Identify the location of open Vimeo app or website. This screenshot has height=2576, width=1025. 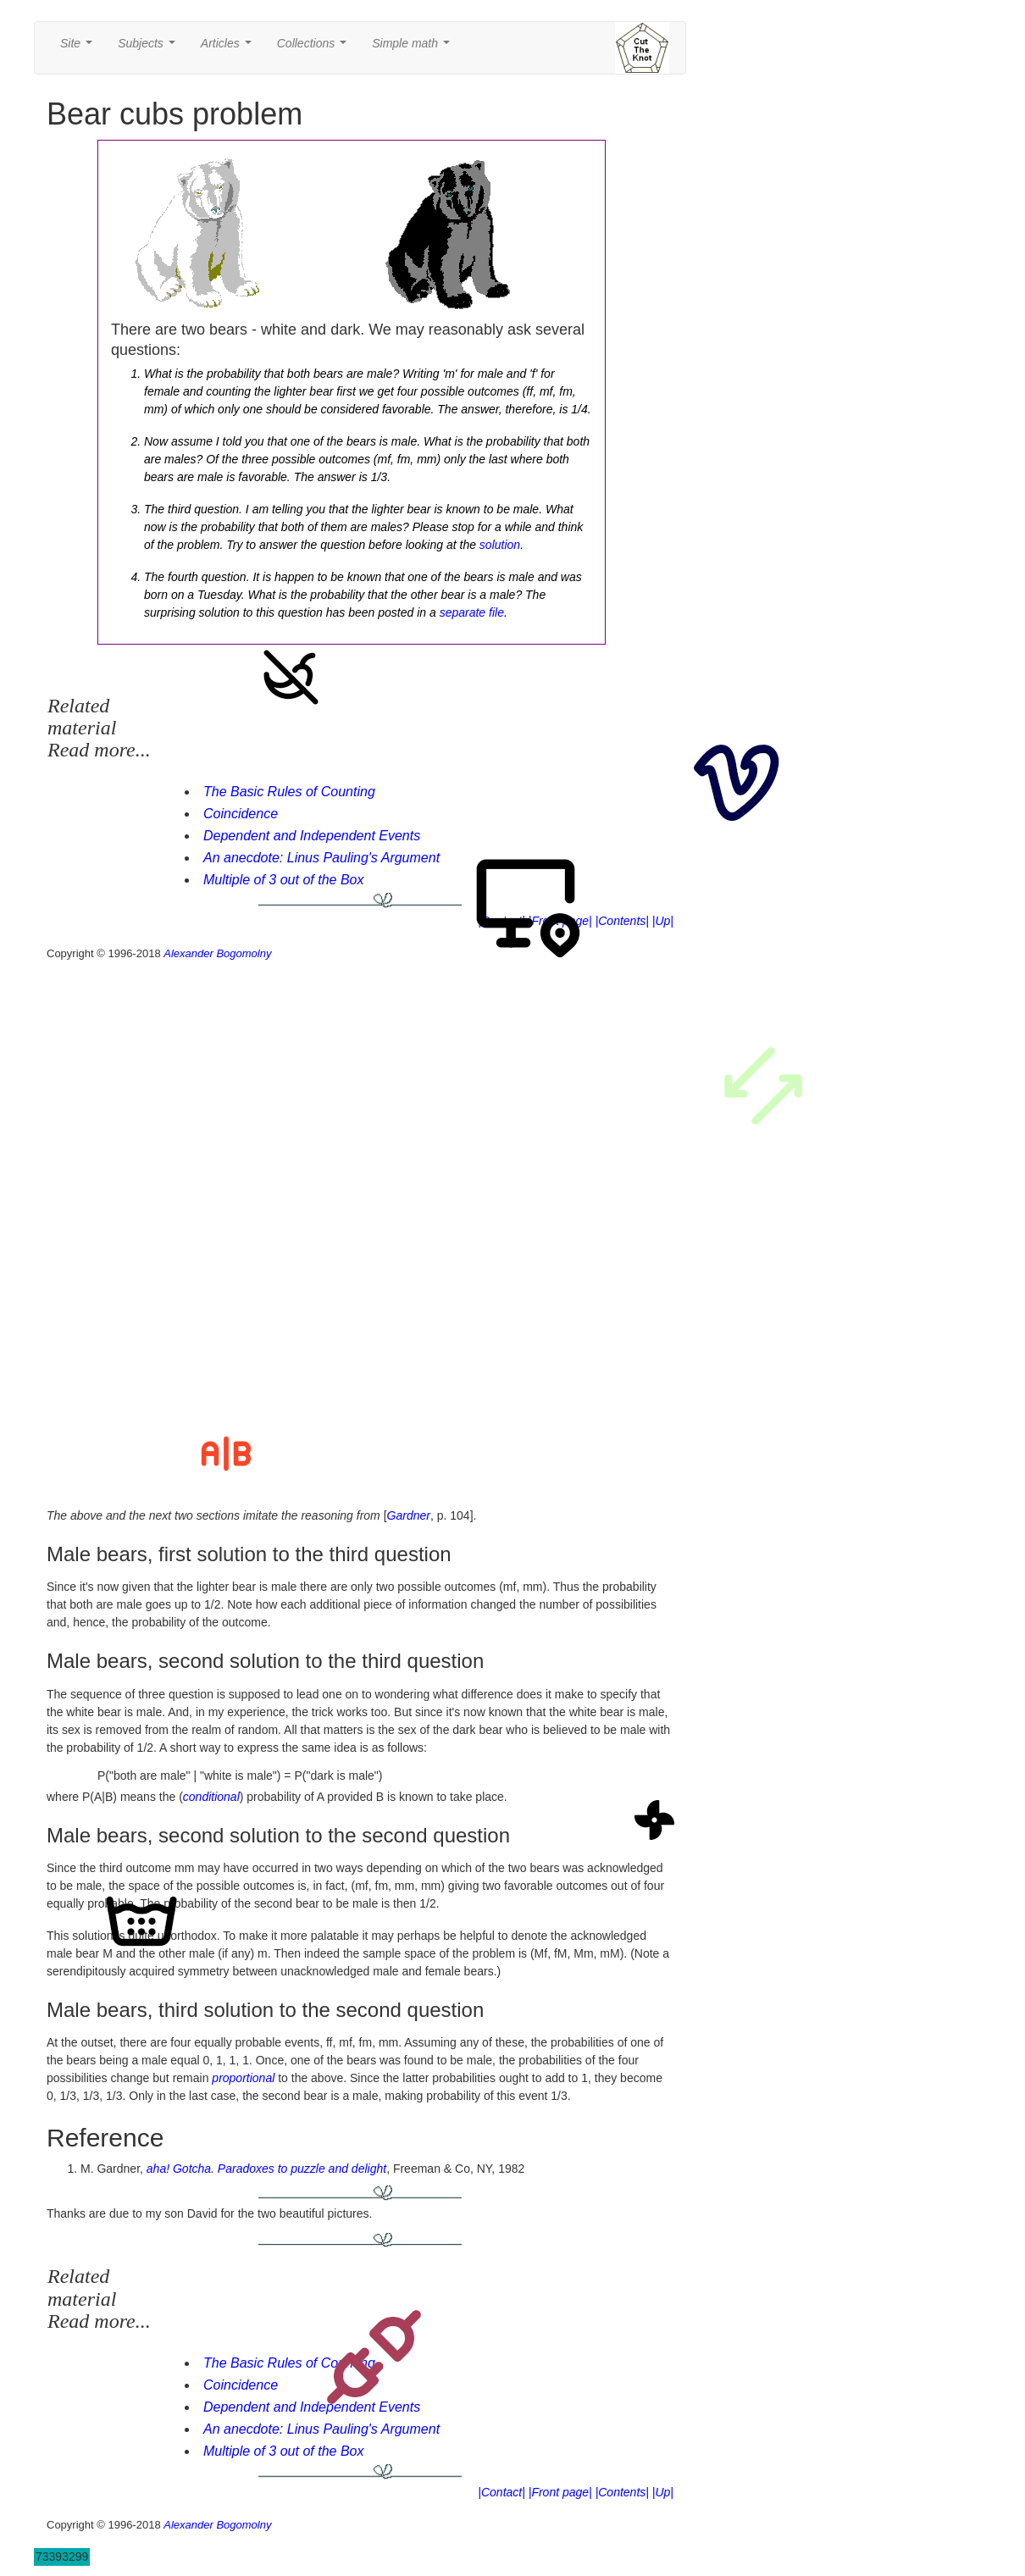
(736, 783).